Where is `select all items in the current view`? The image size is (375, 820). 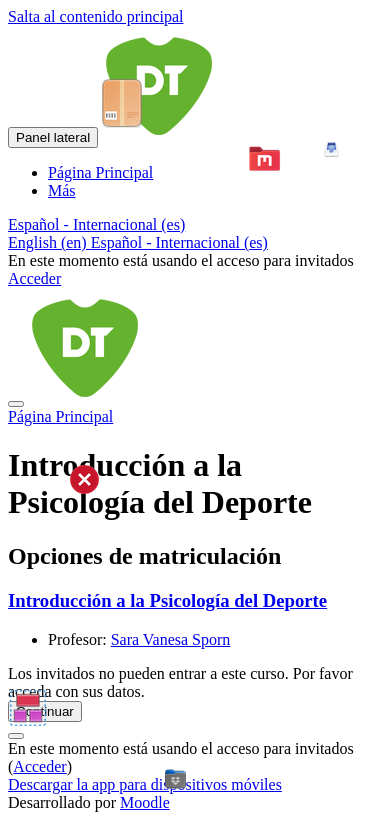 select all items in the current view is located at coordinates (28, 708).